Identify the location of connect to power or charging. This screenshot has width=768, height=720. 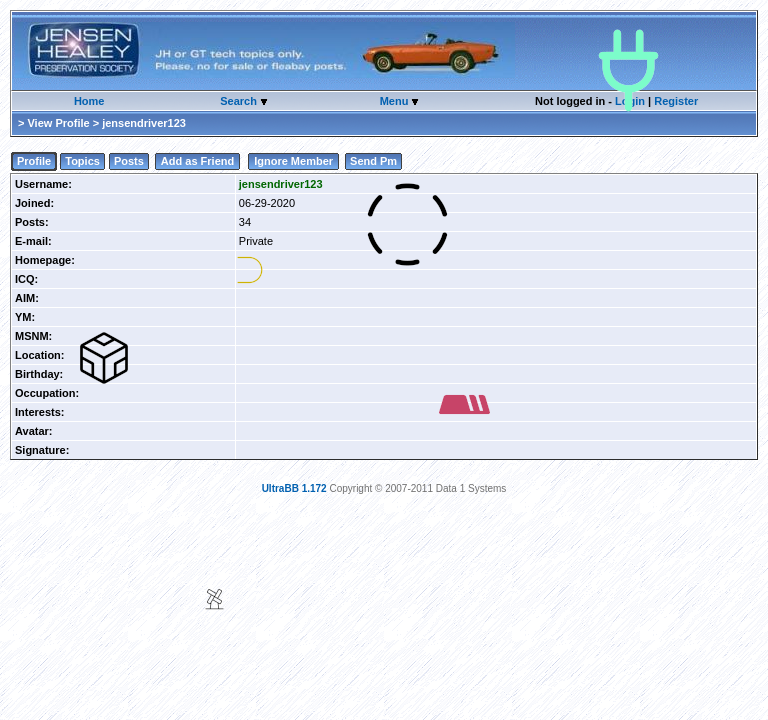
(628, 70).